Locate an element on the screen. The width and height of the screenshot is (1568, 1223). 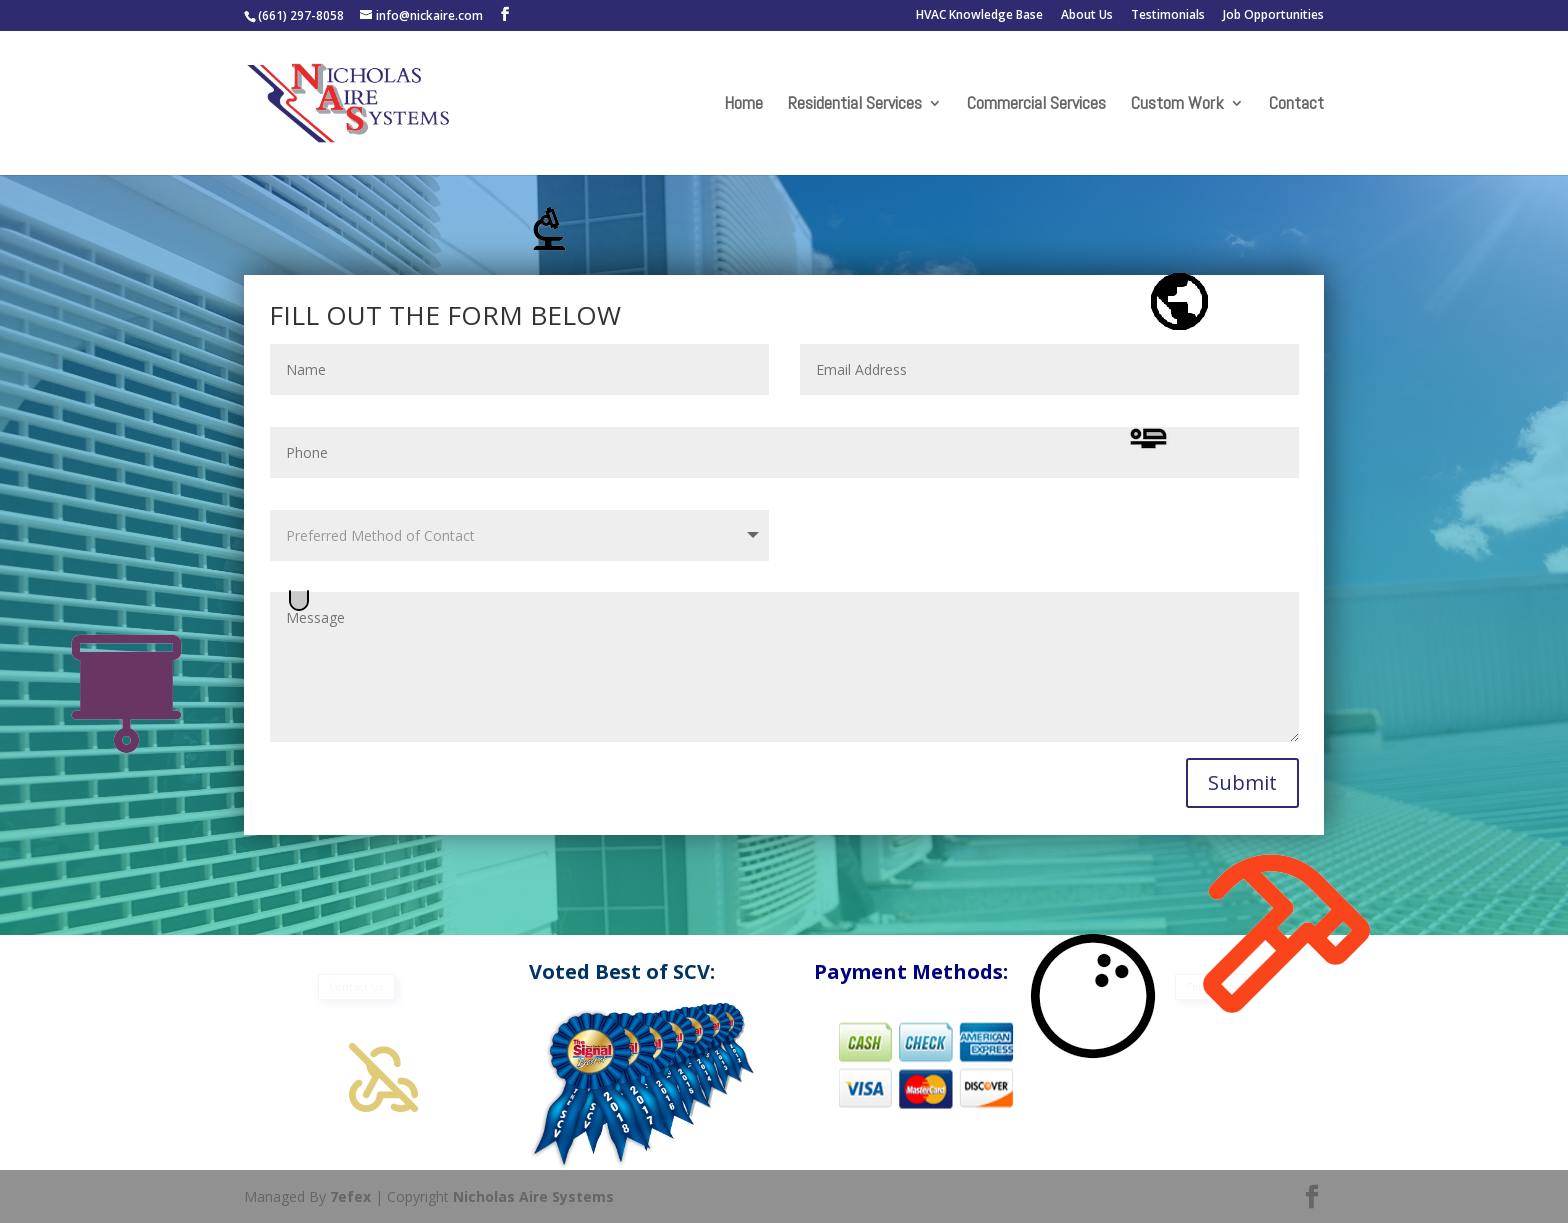
select flat bed seat option is located at coordinates (1148, 437).